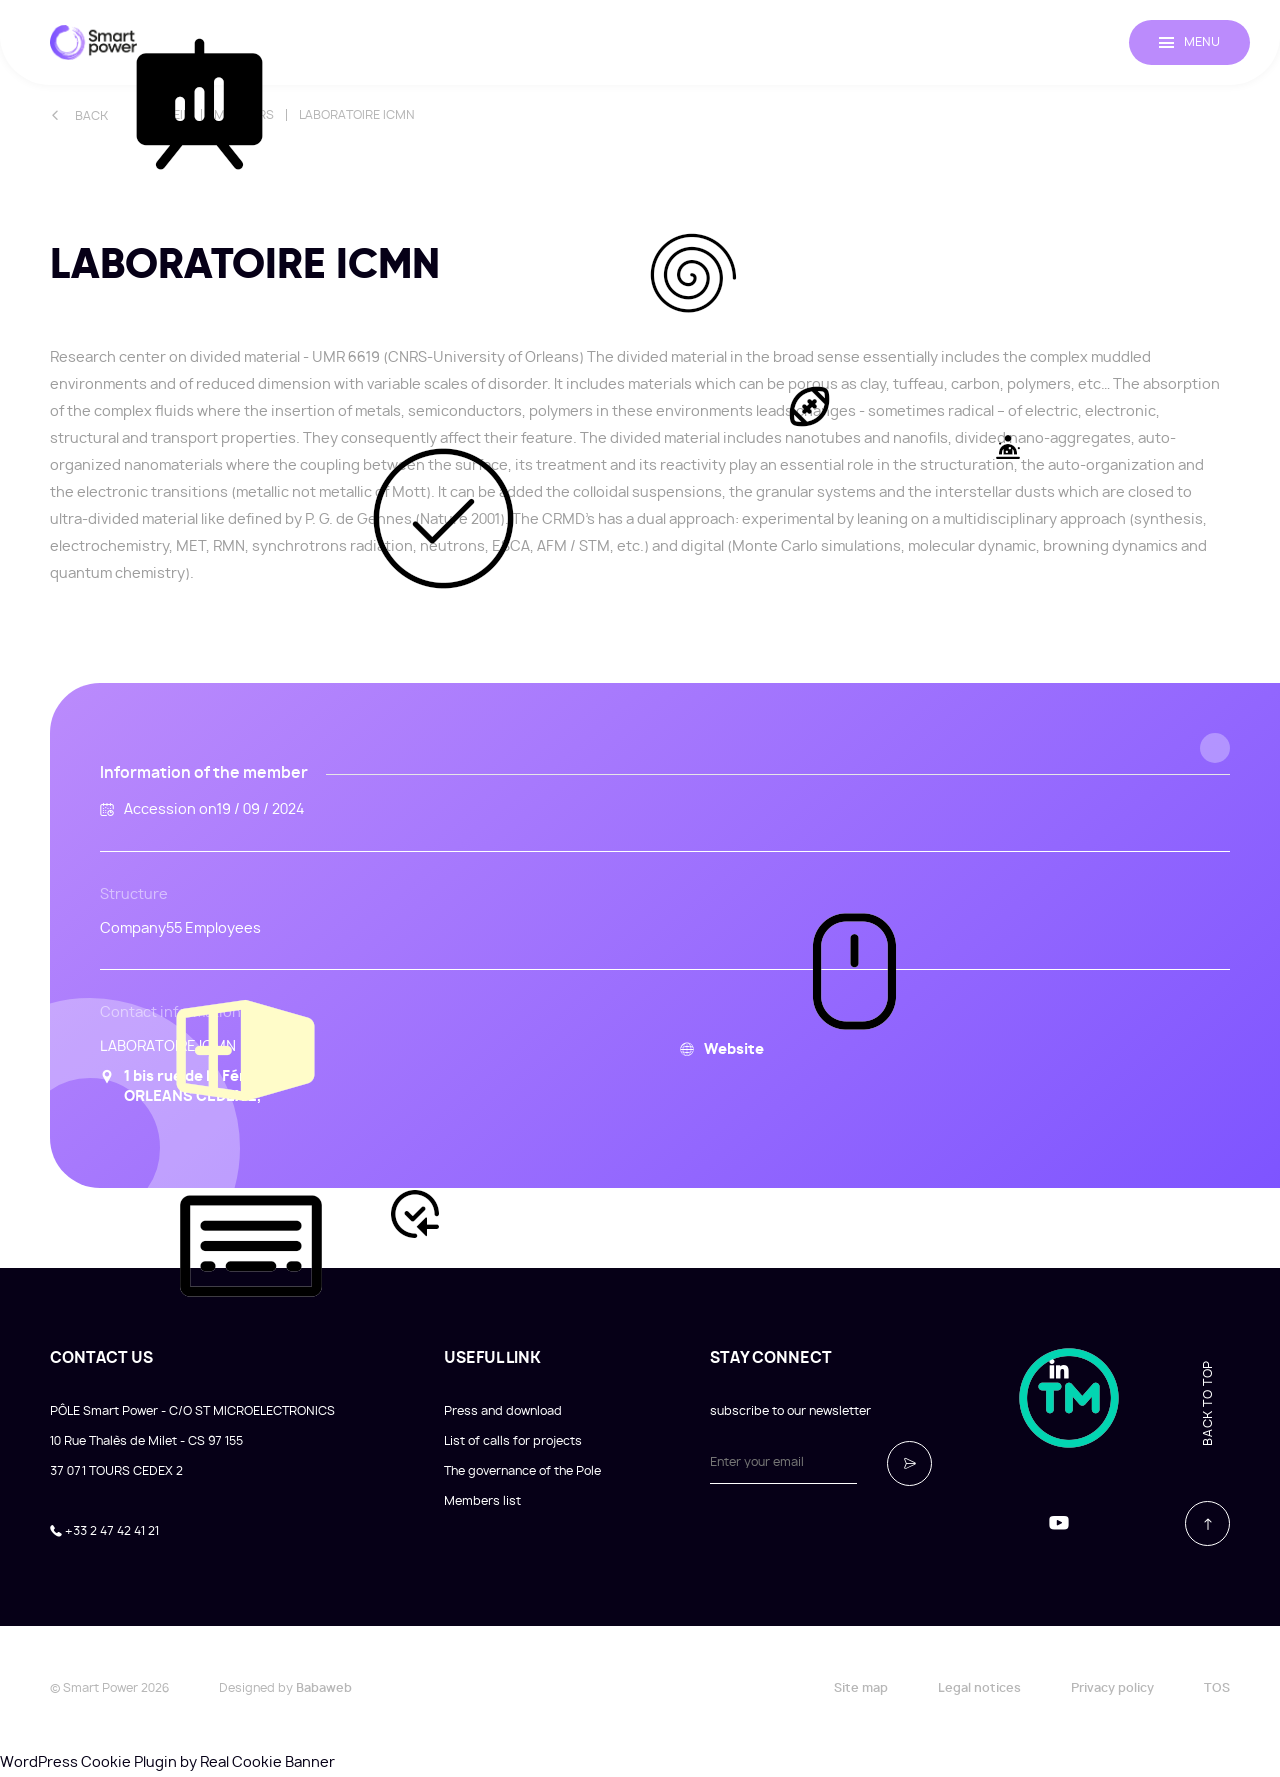 This screenshot has width=1280, height=1777. Describe the element at coordinates (809, 406) in the screenshot. I see `access sports scores and updates` at that location.